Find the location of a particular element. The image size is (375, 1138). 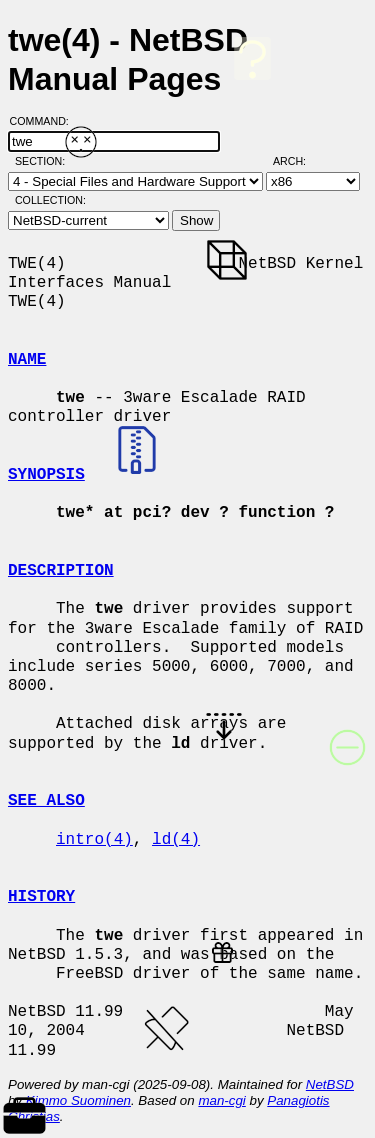

unpin an item from its current location is located at coordinates (165, 1030).